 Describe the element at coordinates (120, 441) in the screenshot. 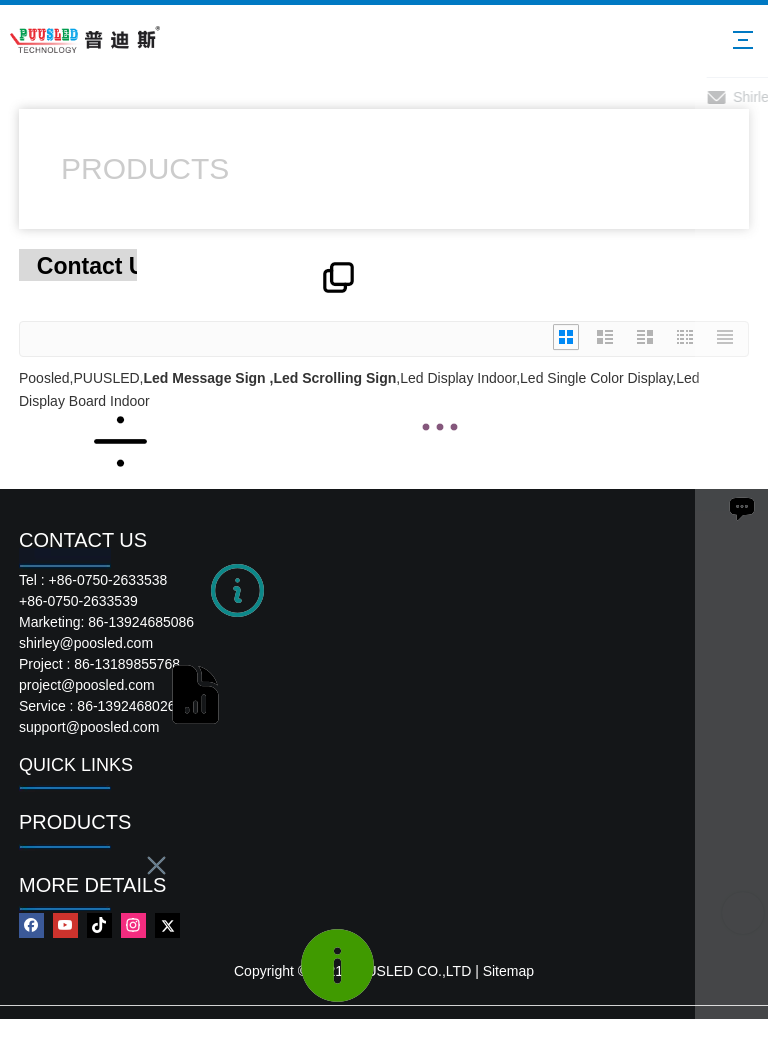

I see `perform a division calculation` at that location.